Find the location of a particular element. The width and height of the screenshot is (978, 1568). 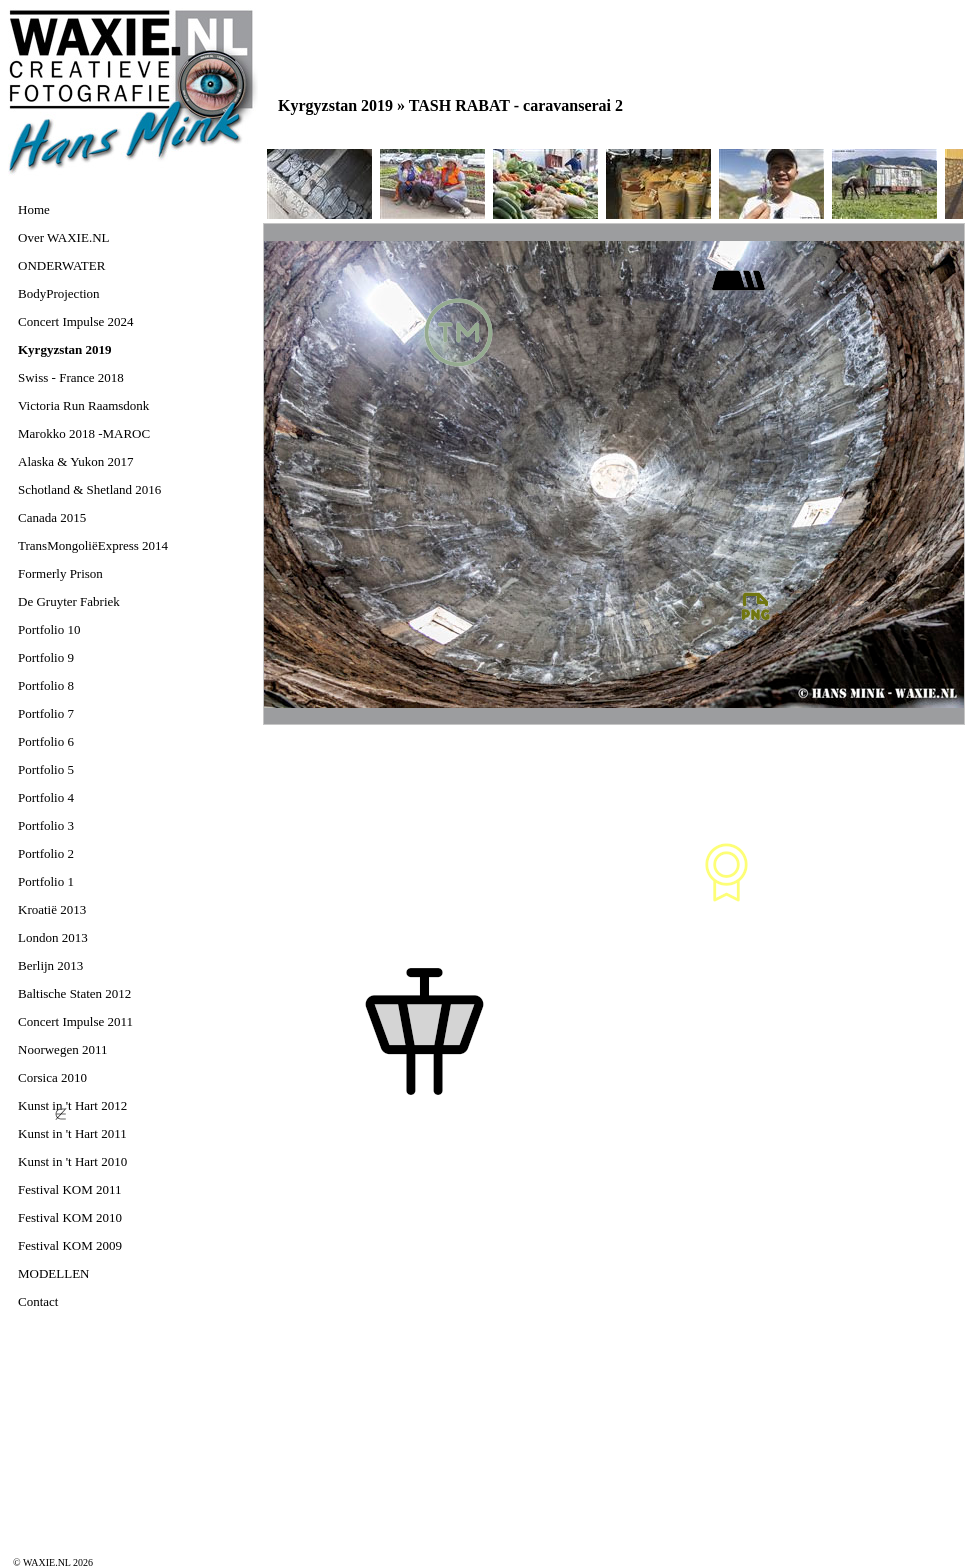

access air traffic control features is located at coordinates (424, 1031).